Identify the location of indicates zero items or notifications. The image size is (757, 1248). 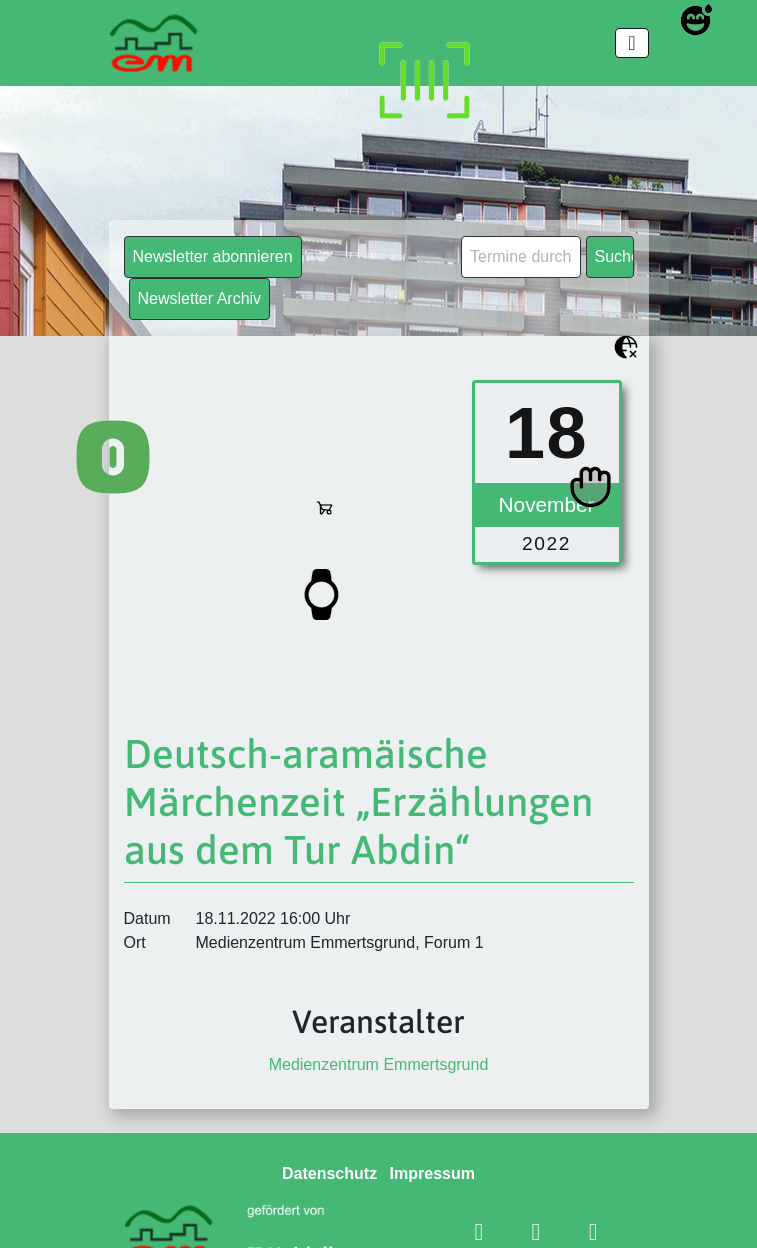
(113, 457).